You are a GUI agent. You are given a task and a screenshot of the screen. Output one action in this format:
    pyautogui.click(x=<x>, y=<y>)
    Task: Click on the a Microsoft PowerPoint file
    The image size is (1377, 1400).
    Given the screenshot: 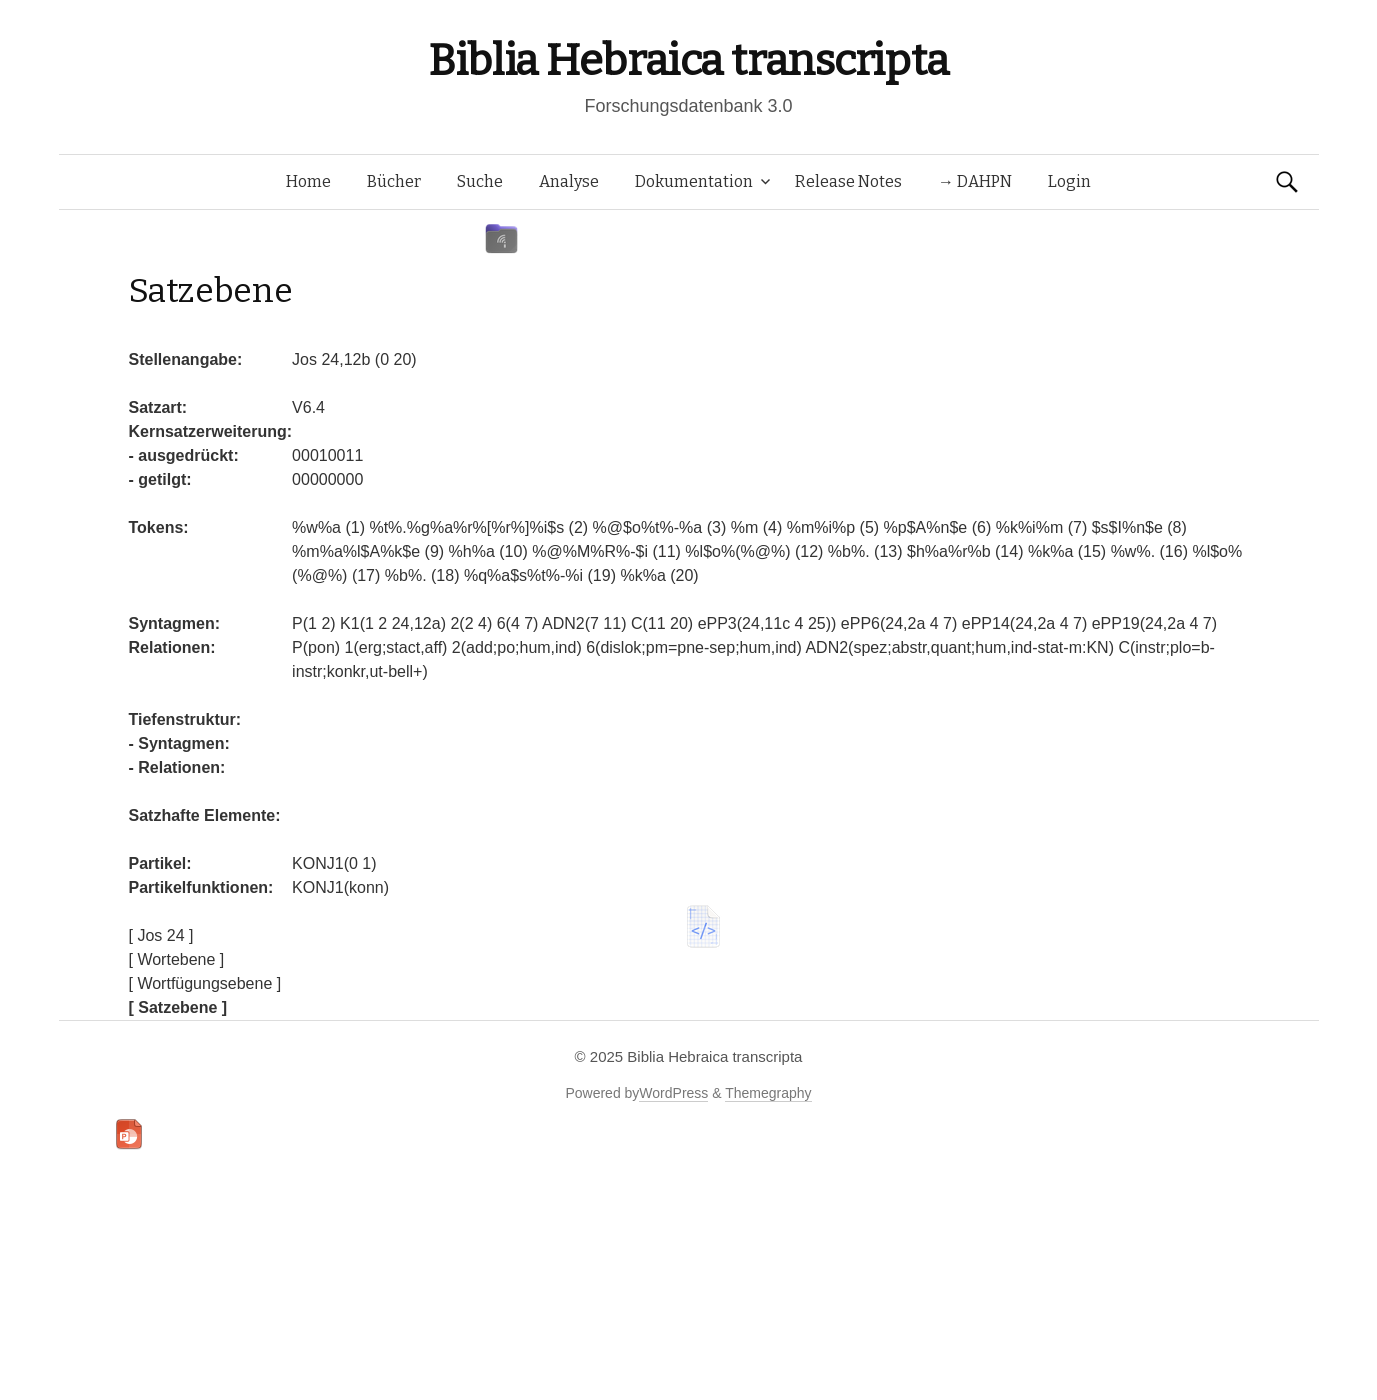 What is the action you would take?
    pyautogui.click(x=129, y=1134)
    